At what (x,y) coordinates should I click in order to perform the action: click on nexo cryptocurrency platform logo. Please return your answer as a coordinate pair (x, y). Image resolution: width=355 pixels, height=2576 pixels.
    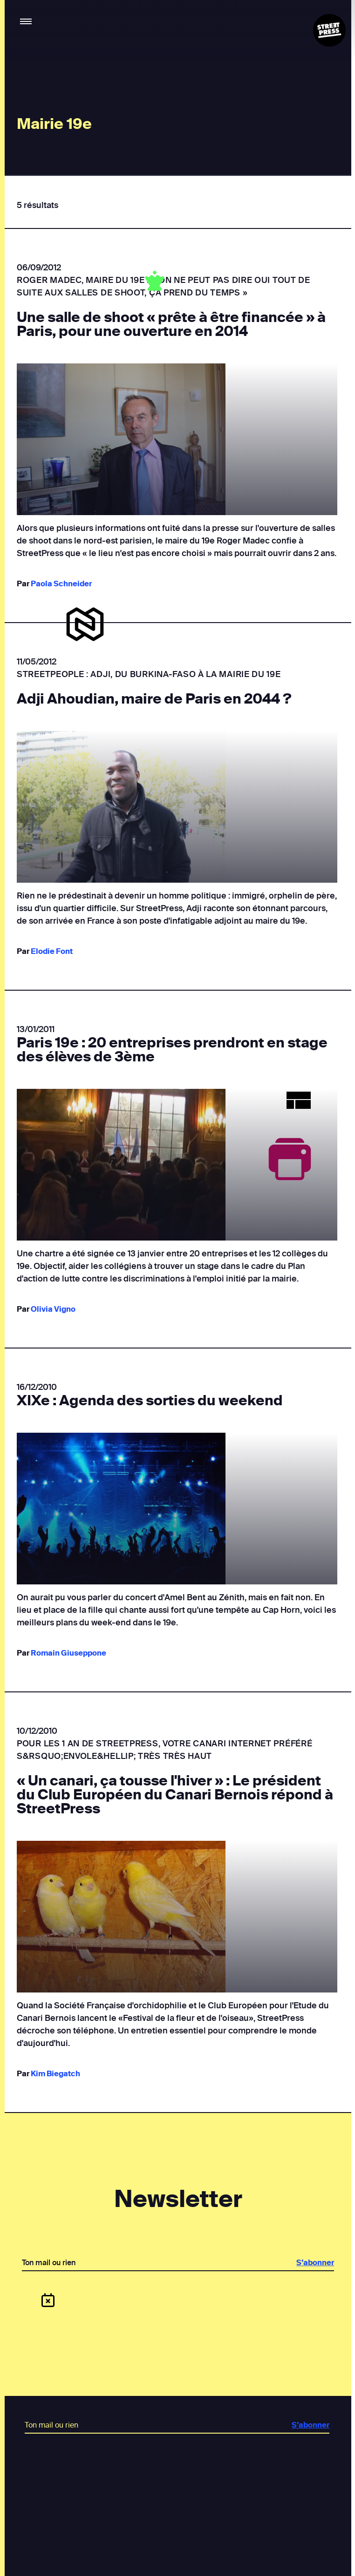
    Looking at the image, I should click on (85, 624).